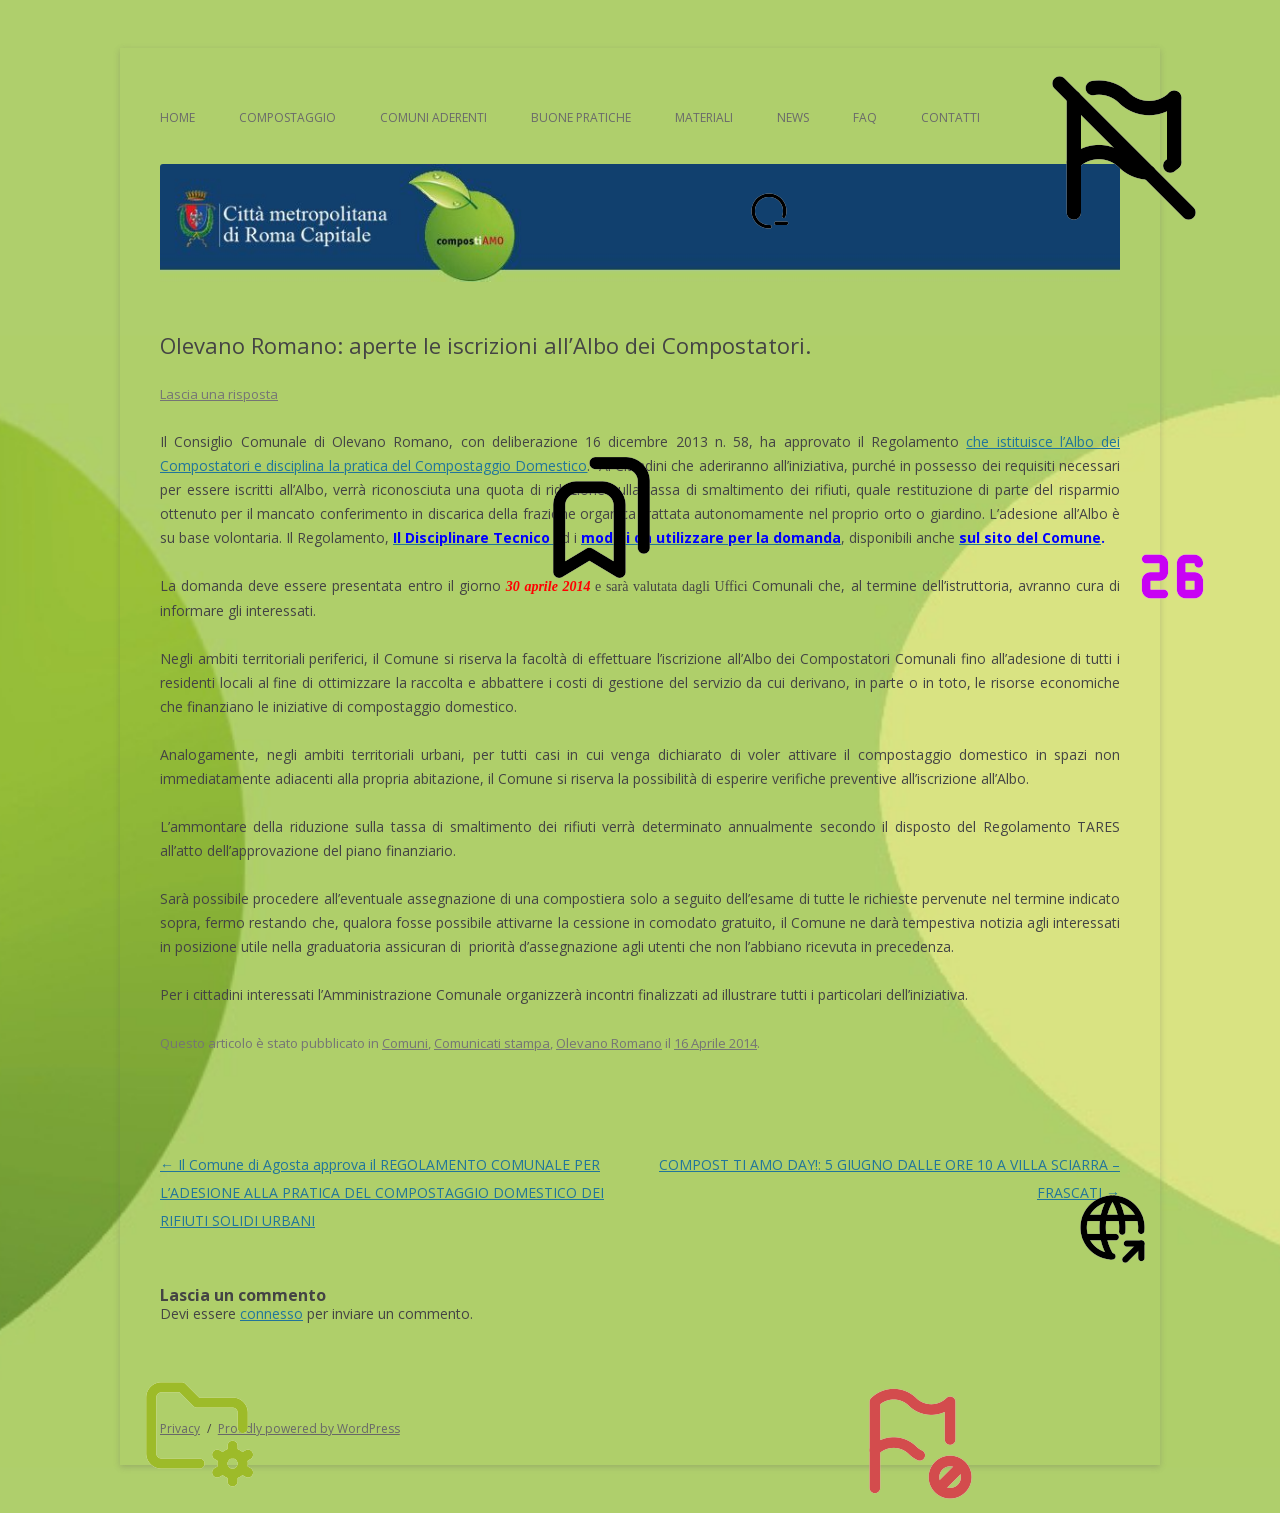 Image resolution: width=1280 pixels, height=1513 pixels. What do you see at coordinates (197, 1428) in the screenshot?
I see `access folder settings` at bounding box center [197, 1428].